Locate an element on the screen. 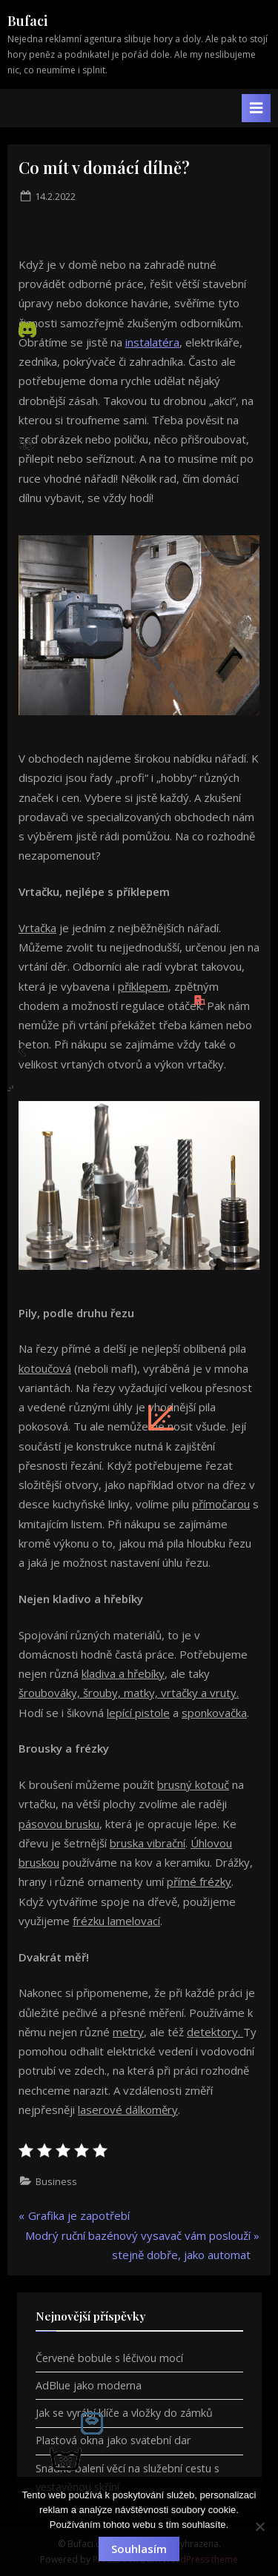 The width and height of the screenshot is (278, 2576). find nearby hospitals or medical facilities is located at coordinates (199, 1000).